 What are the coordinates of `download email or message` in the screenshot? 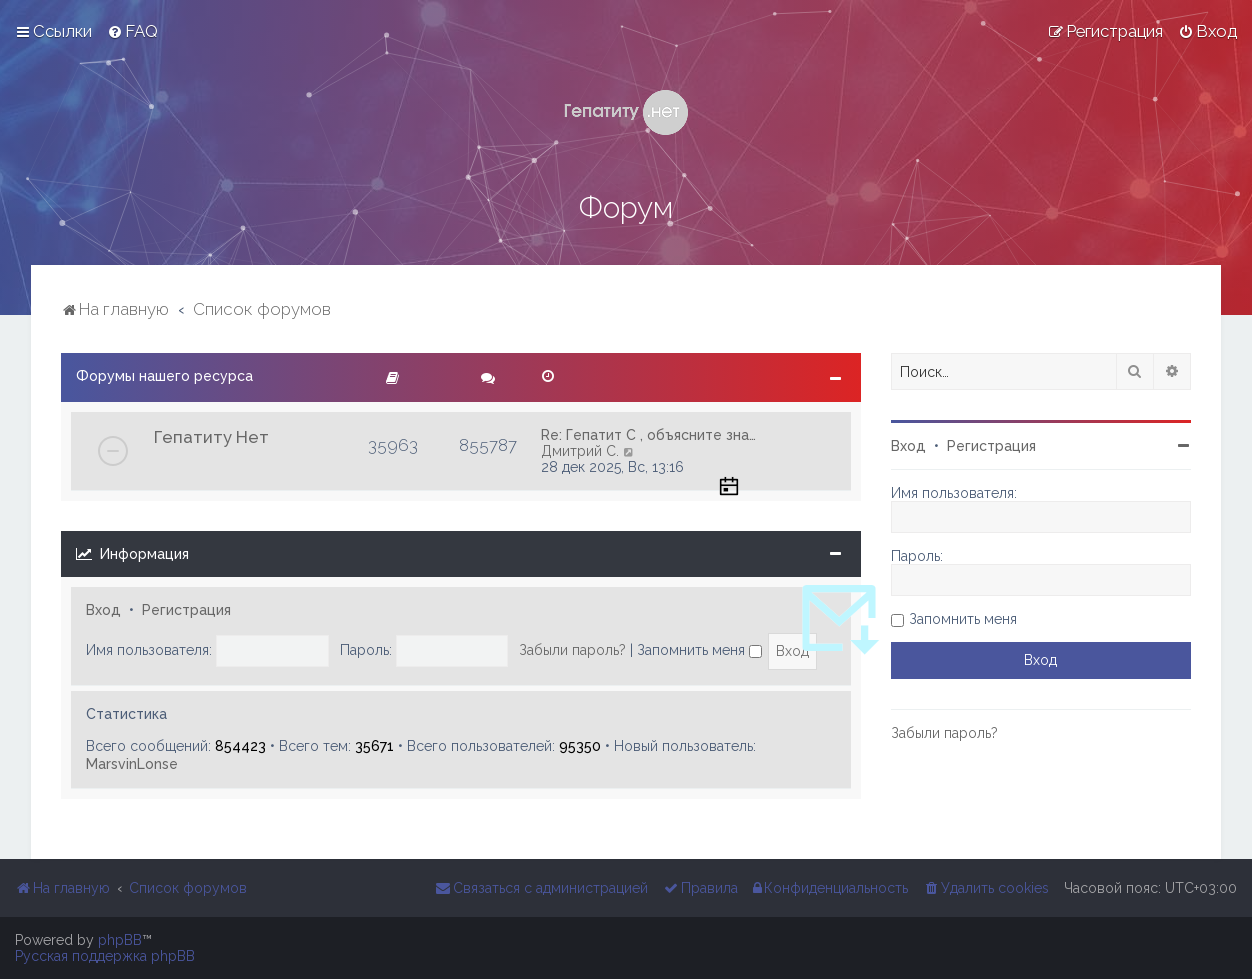 It's located at (839, 618).